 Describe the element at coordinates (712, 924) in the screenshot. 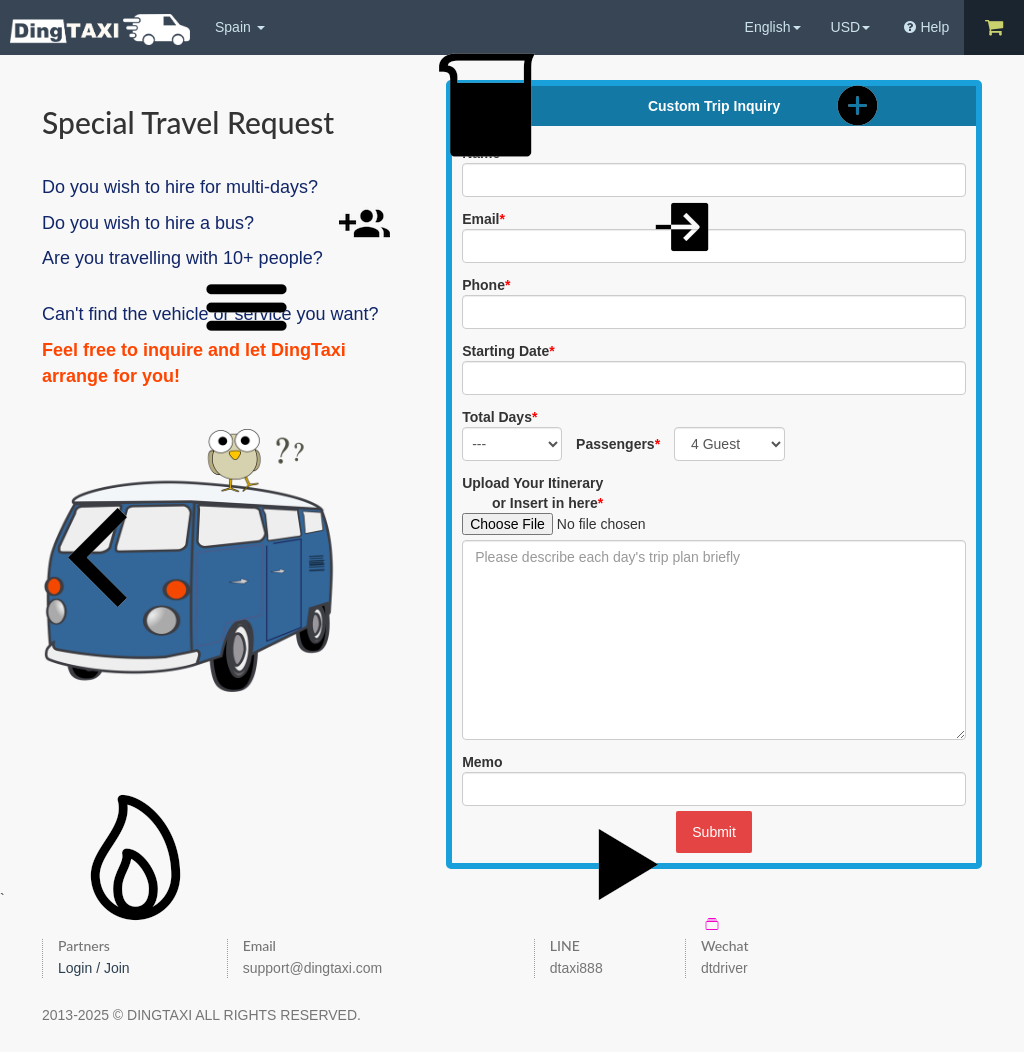

I see `view photo albums` at that location.